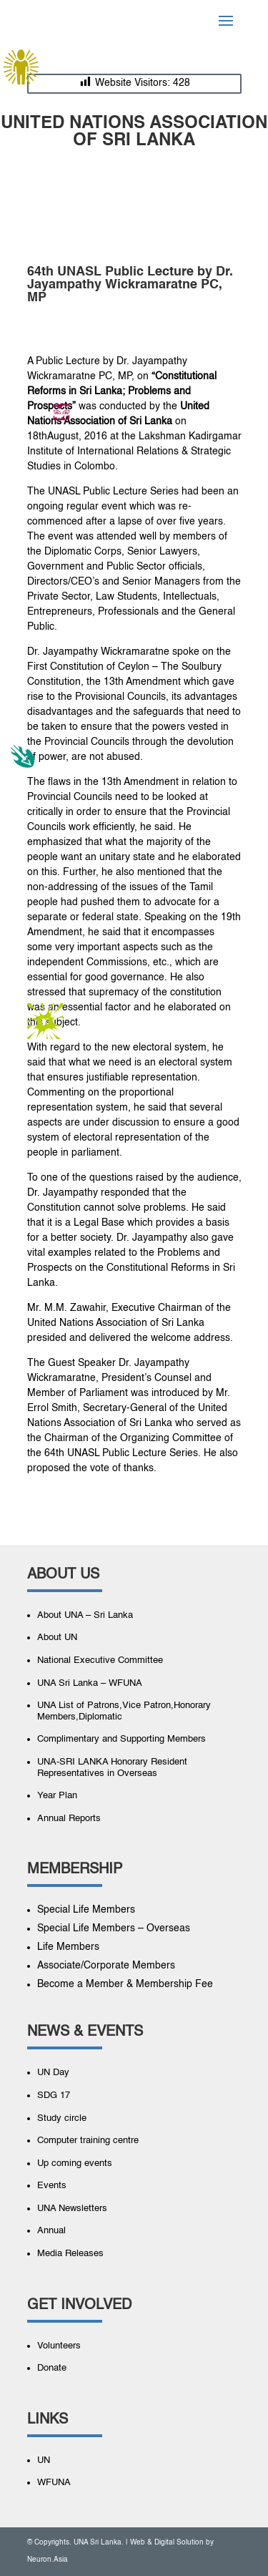  What do you see at coordinates (23, 757) in the screenshot?
I see `fire a special attack or projectile` at bounding box center [23, 757].